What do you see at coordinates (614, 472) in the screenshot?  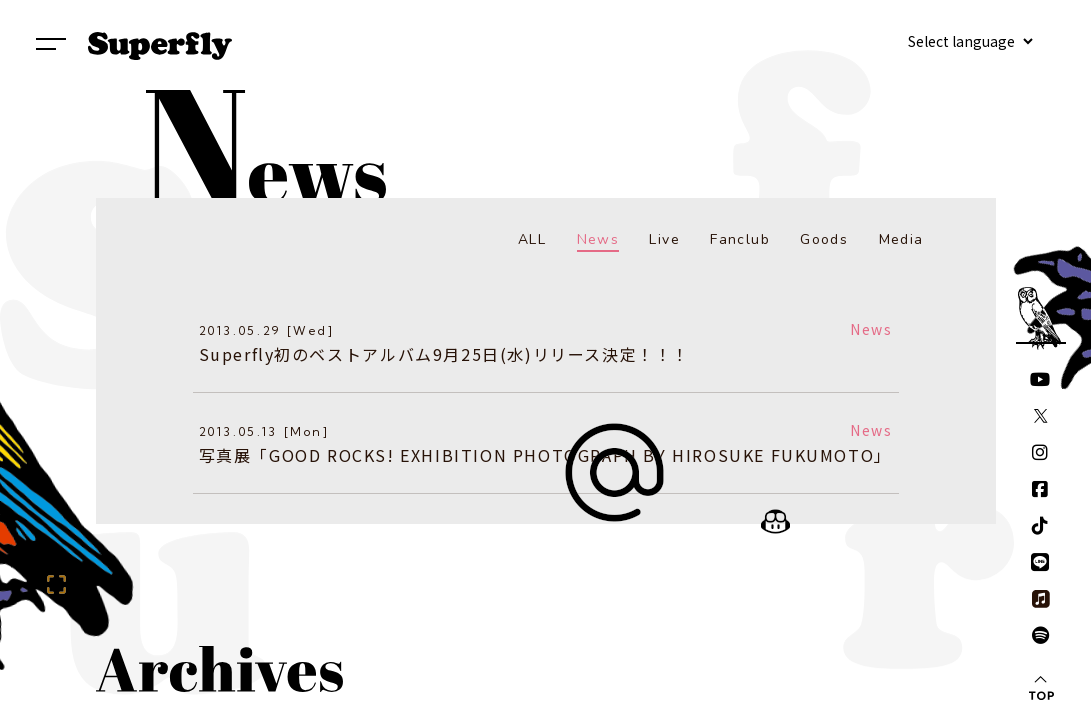 I see `mention or tag a user` at bounding box center [614, 472].